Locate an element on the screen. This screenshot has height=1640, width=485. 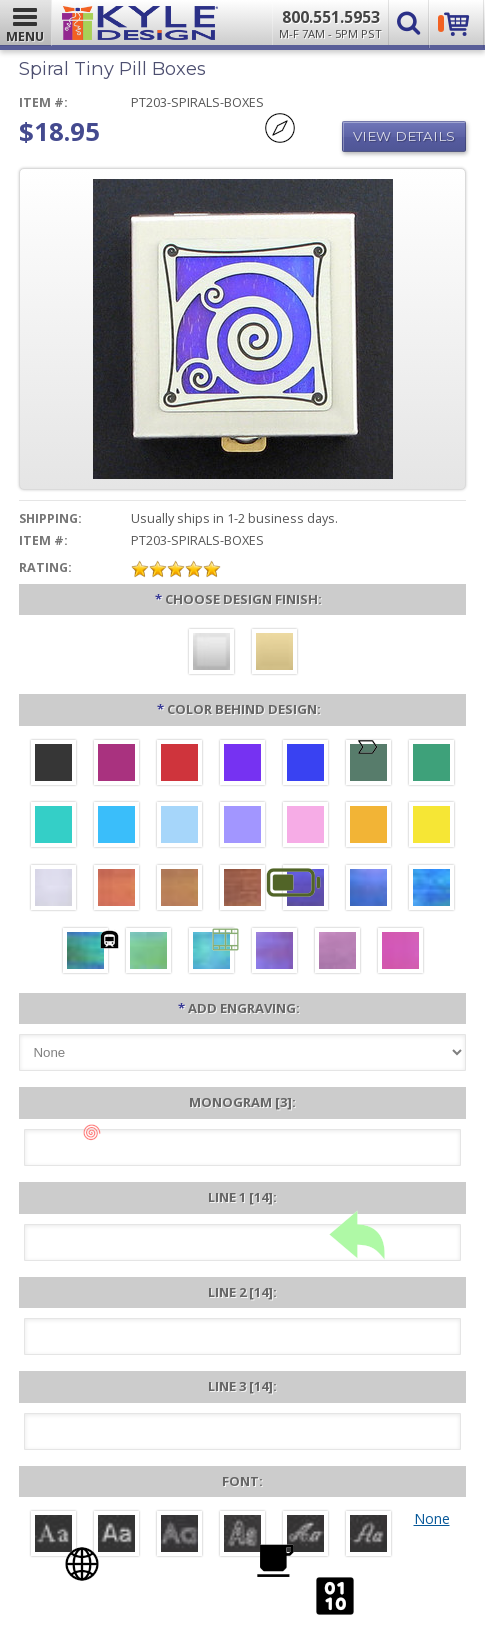
indicates battery at 50% charge level is located at coordinates (293, 882).